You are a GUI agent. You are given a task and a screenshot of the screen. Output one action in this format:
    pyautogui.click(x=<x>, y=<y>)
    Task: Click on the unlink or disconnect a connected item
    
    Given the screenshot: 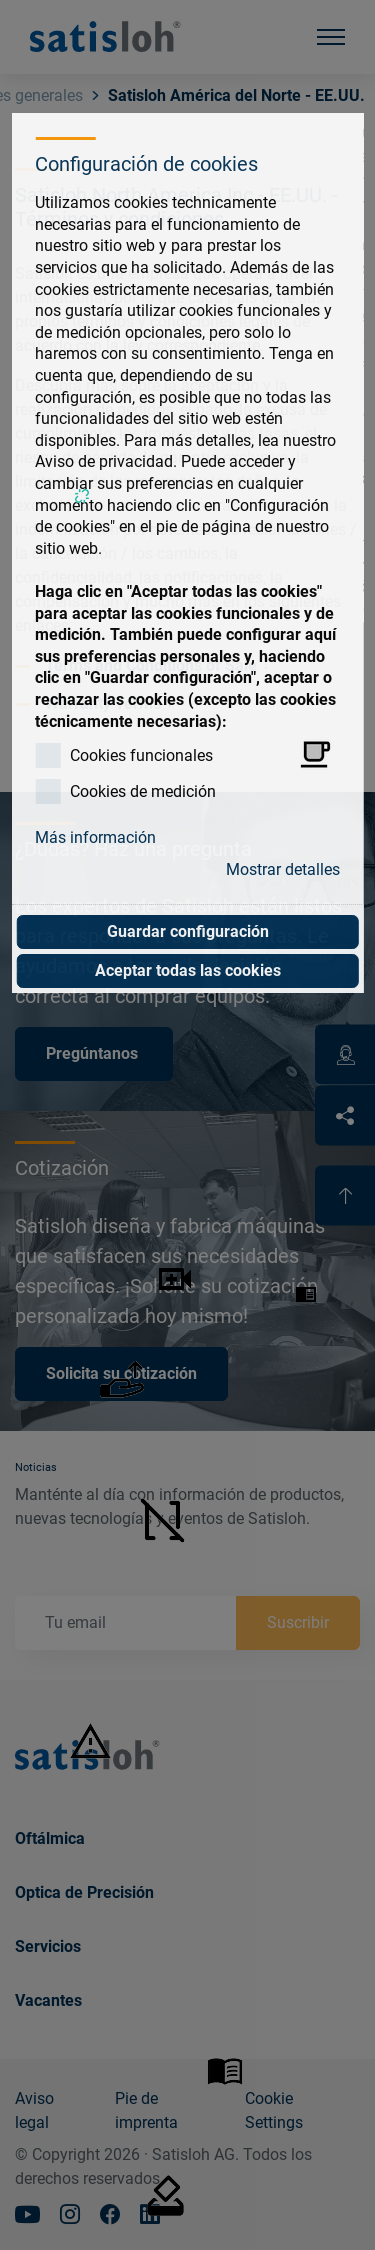 What is the action you would take?
    pyautogui.click(x=82, y=496)
    